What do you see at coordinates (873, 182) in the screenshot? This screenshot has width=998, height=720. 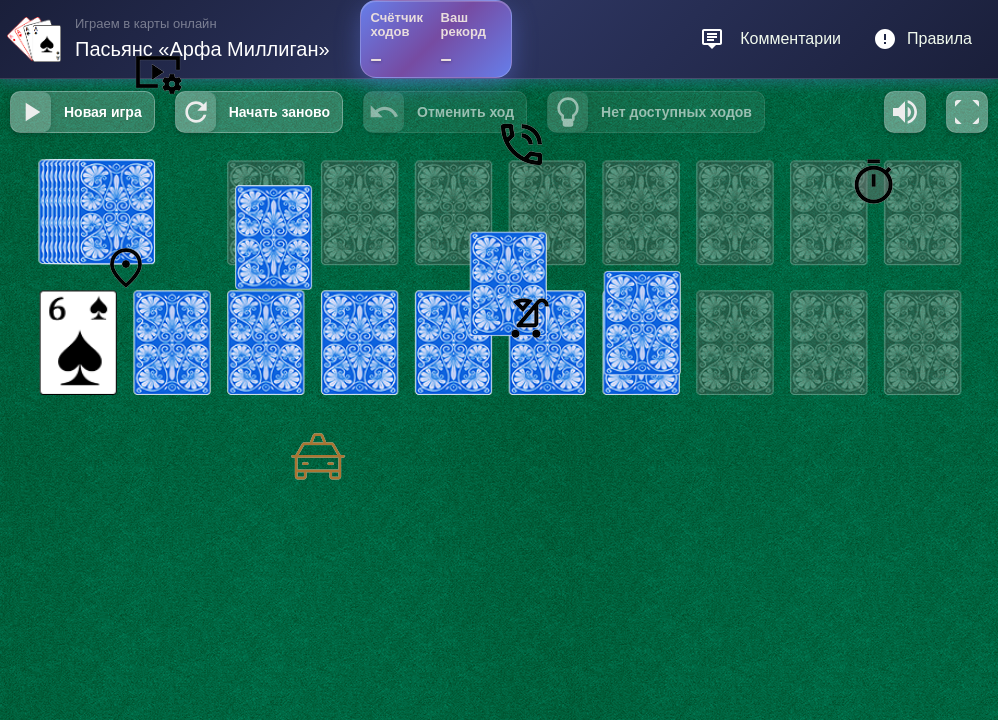 I see `set a countdown timer` at bounding box center [873, 182].